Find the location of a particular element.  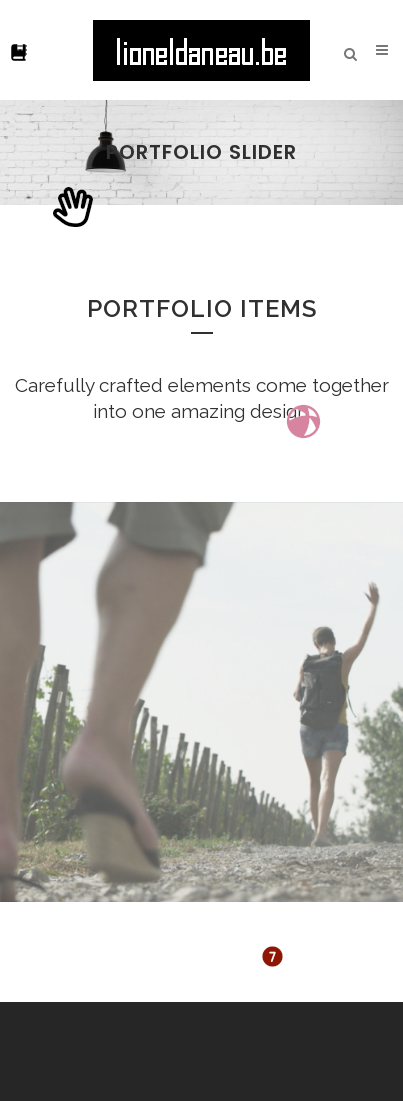

access games or entertainment features is located at coordinates (303, 421).